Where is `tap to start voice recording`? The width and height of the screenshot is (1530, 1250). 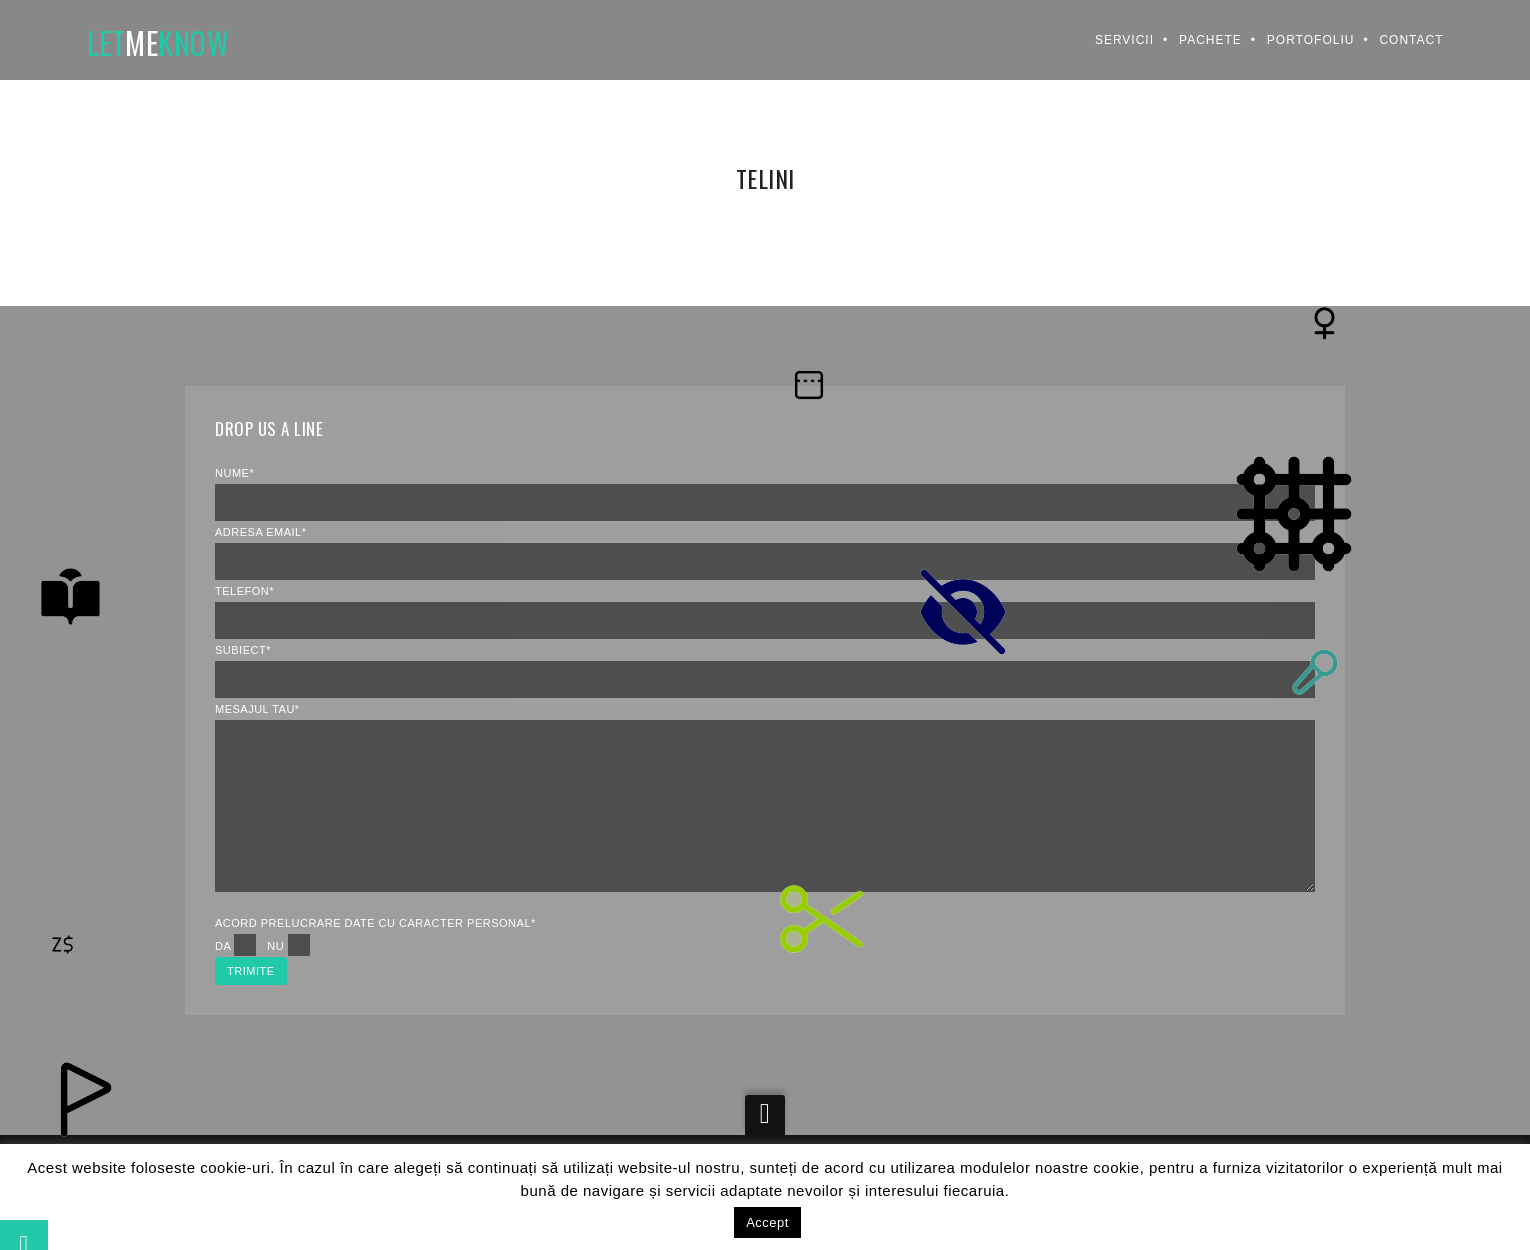
tap to start voice recording is located at coordinates (1315, 672).